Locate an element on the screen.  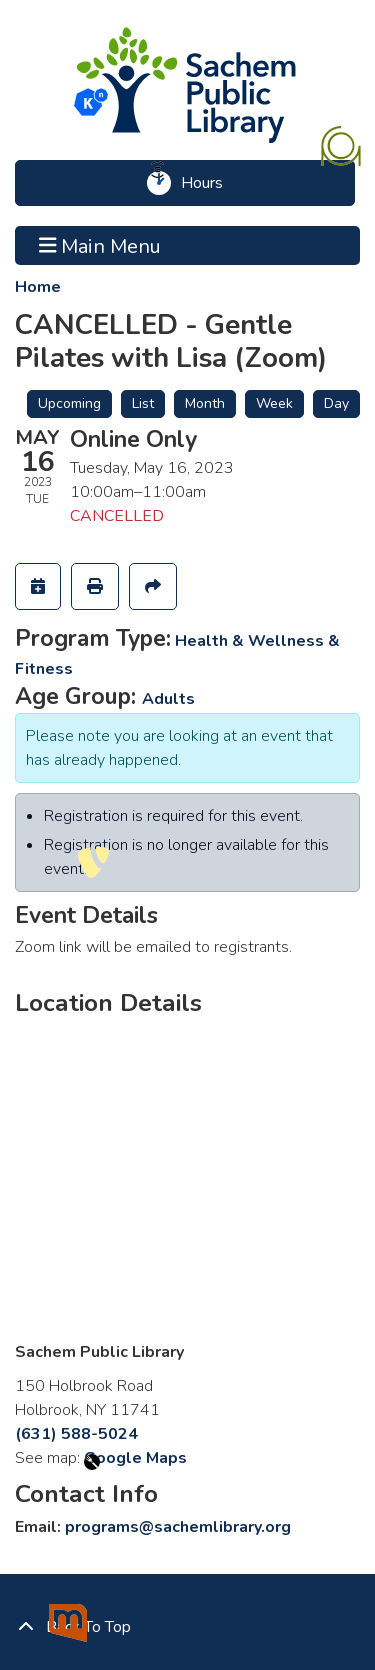
mail.com email service logo is located at coordinates (68, 1623).